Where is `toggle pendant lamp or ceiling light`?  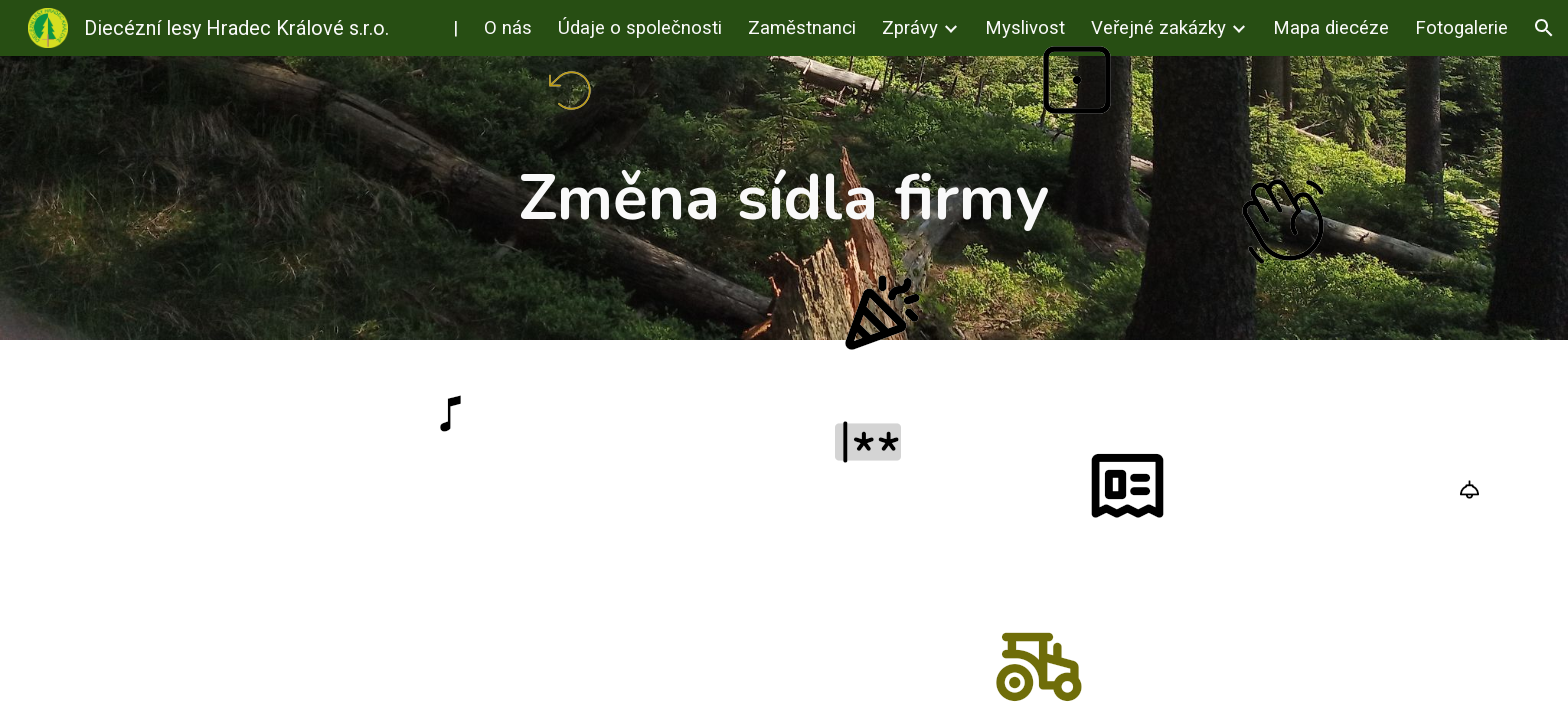
toggle pendant lamp or ceiling light is located at coordinates (1469, 490).